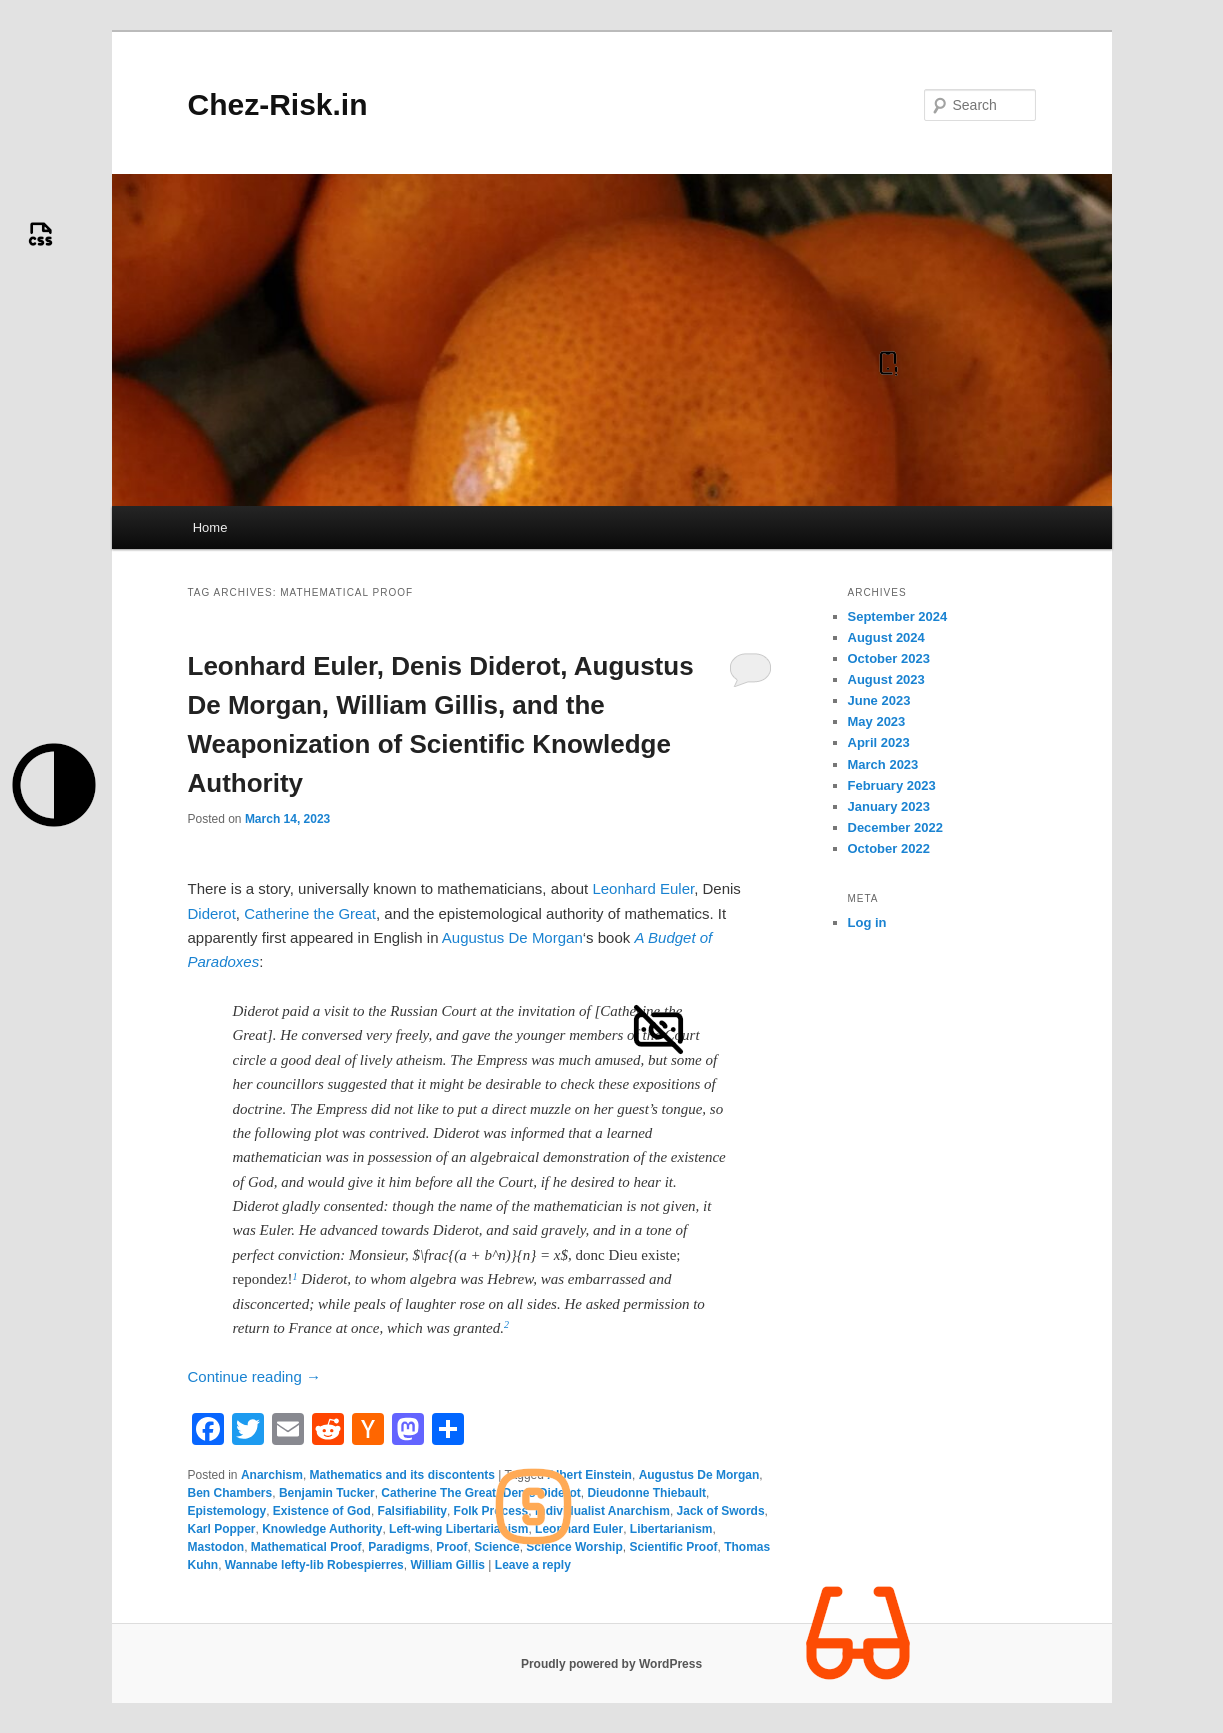 Image resolution: width=1223 pixels, height=1733 pixels. What do you see at coordinates (533, 1506) in the screenshot?
I see `indicates a shortcut or saved item` at bounding box center [533, 1506].